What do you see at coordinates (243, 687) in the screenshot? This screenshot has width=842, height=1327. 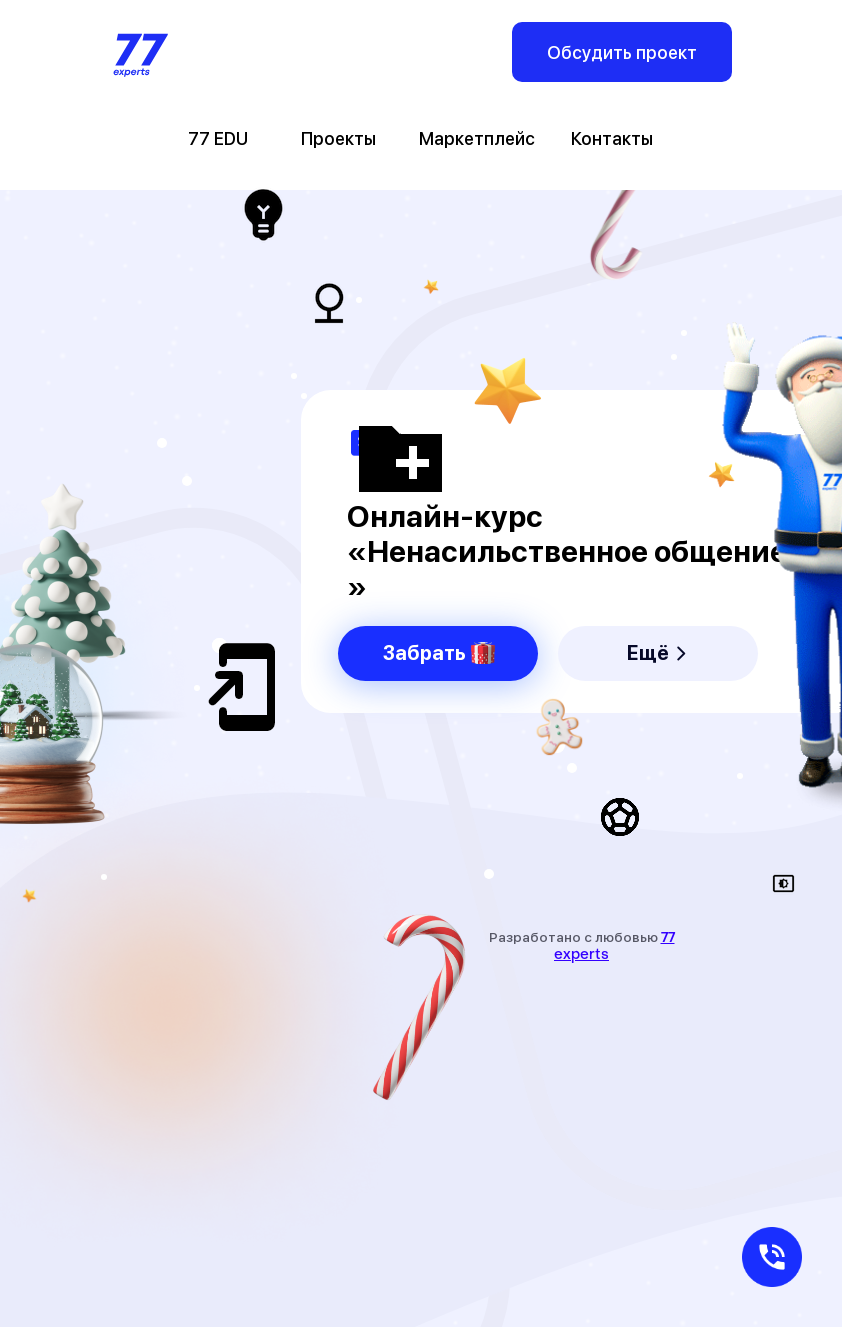 I see `add this page to home screen` at bounding box center [243, 687].